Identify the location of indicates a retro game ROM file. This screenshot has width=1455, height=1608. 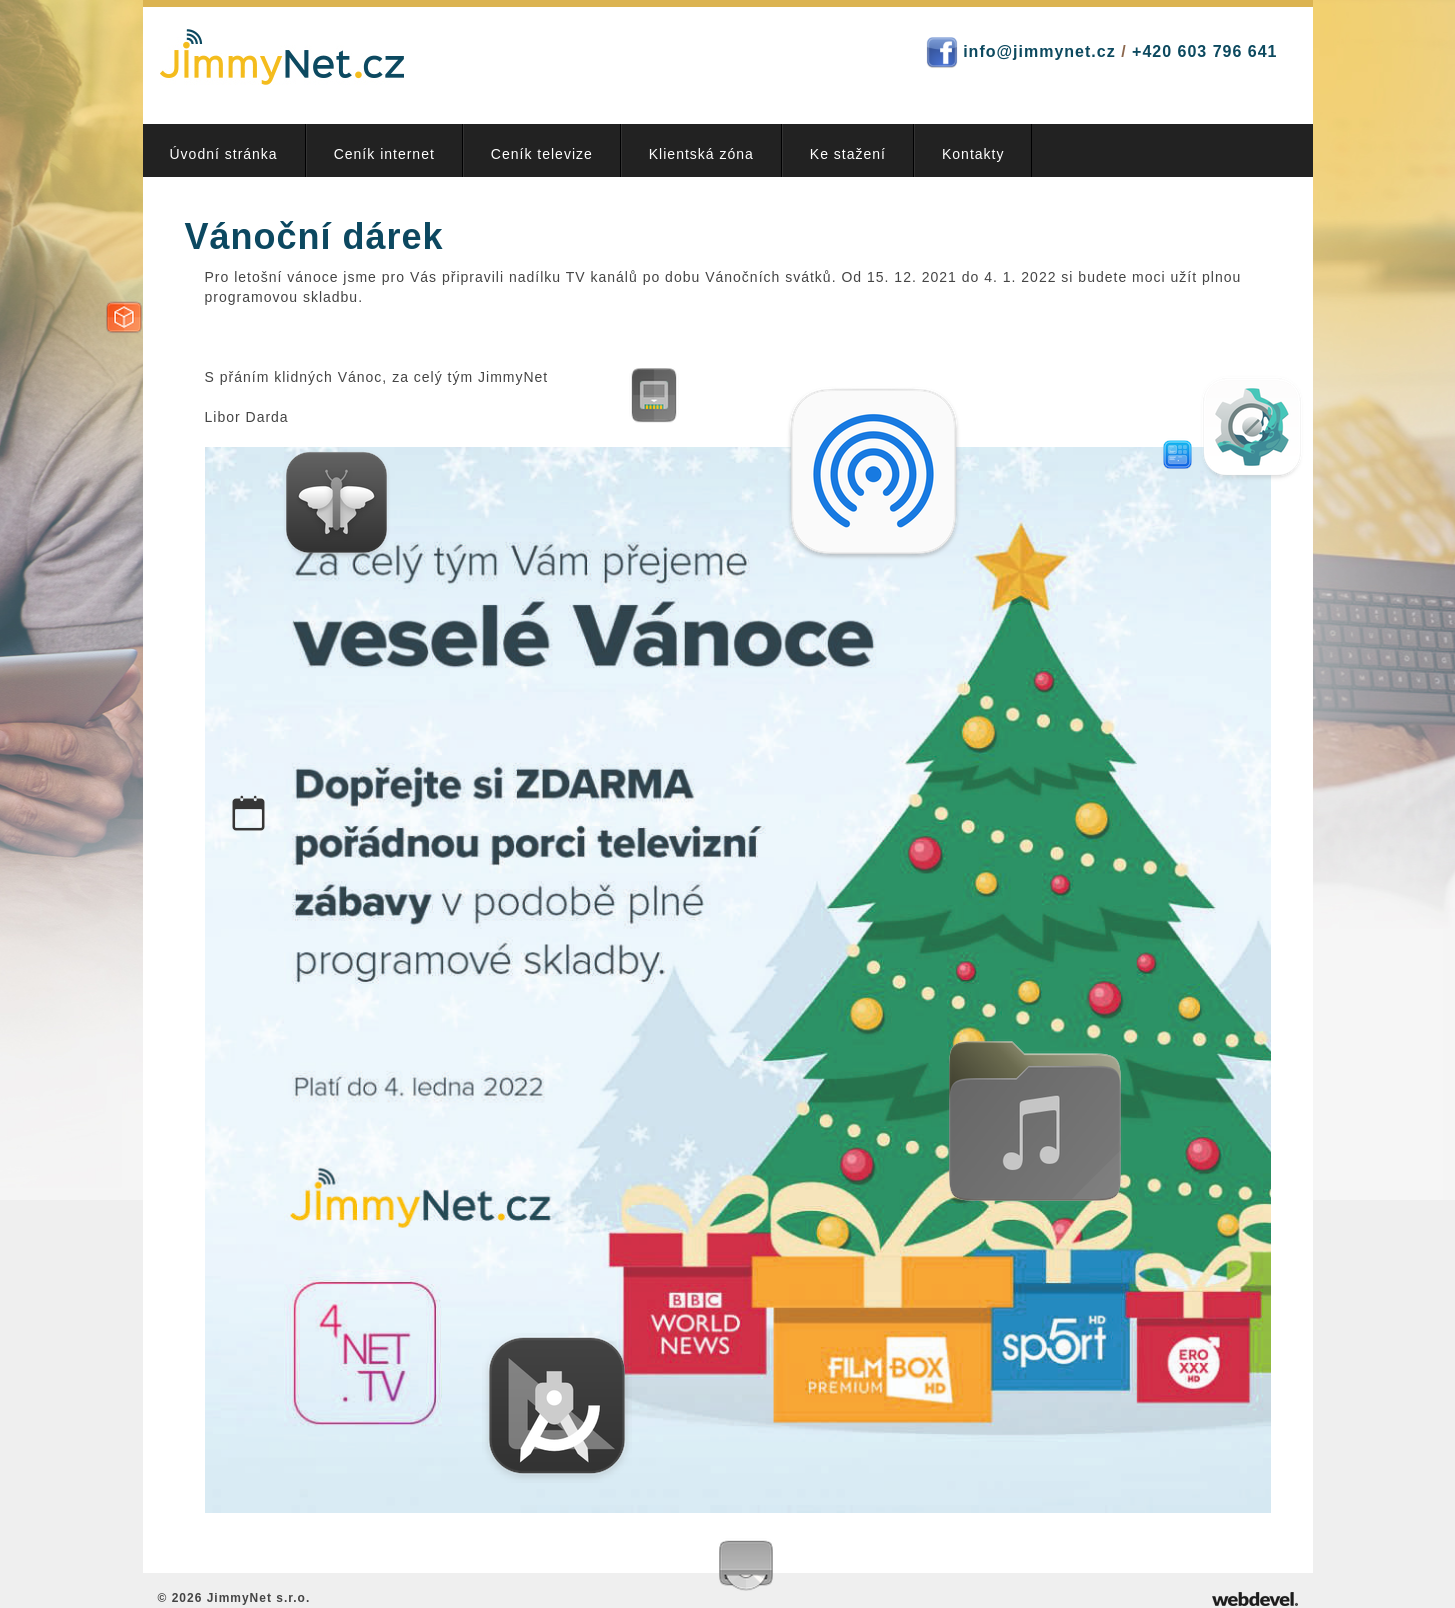
(654, 395).